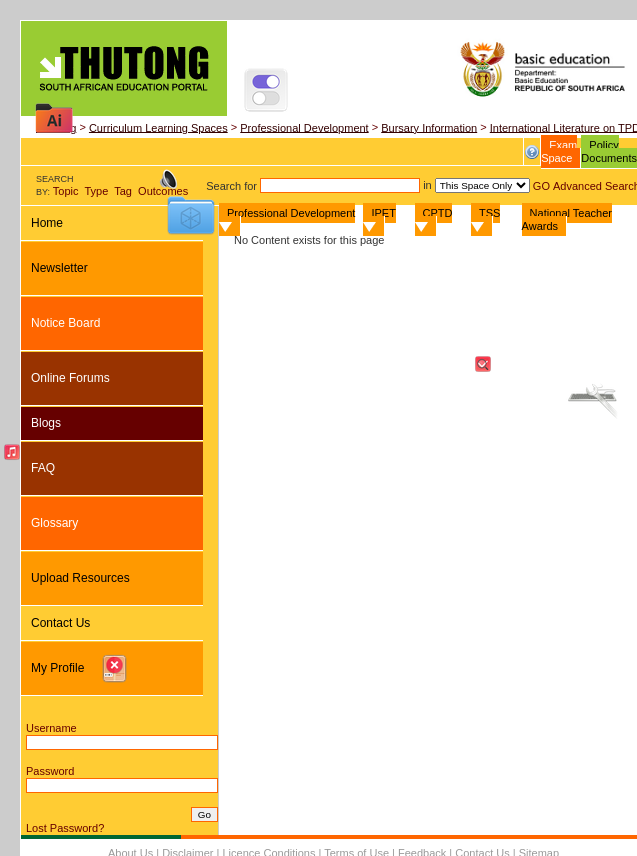 This screenshot has width=637, height=856. I want to click on adjust speaker or audio output settings, so click(168, 179).